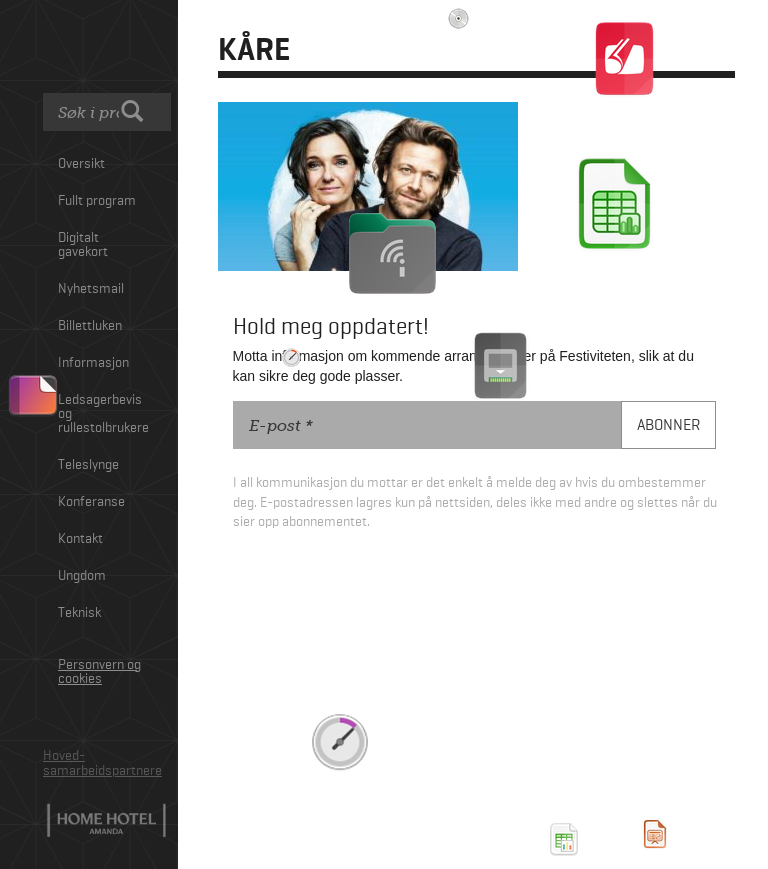  What do you see at coordinates (655, 834) in the screenshot?
I see `libreoffice impress presentation file` at bounding box center [655, 834].